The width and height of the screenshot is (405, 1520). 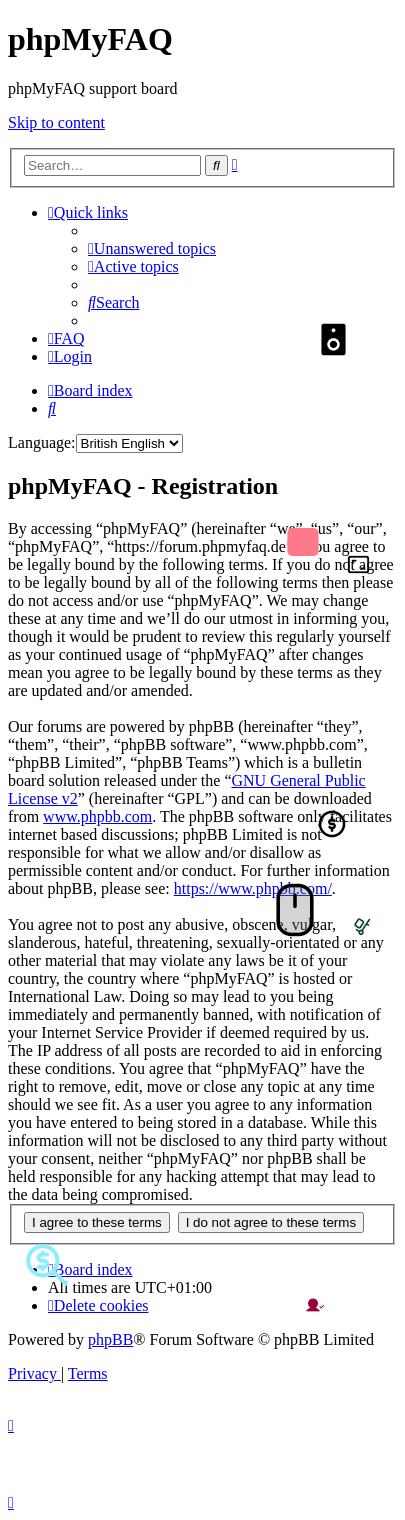 I want to click on crop image to 5:4 aspect ratio, so click(x=303, y=542).